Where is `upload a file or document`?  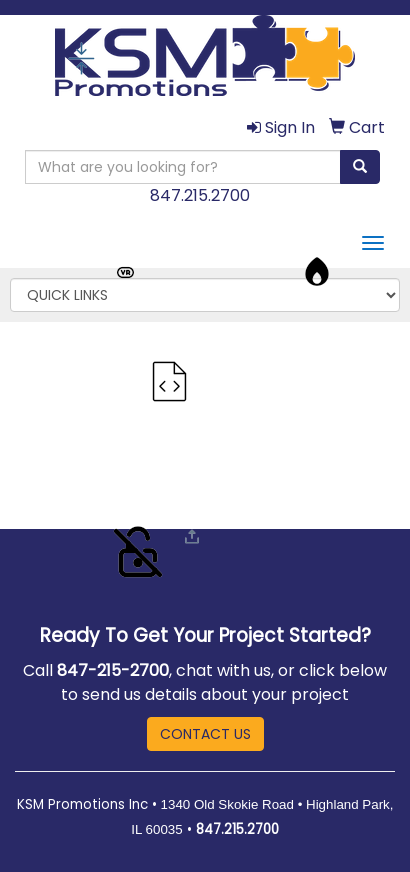 upload a file or document is located at coordinates (192, 537).